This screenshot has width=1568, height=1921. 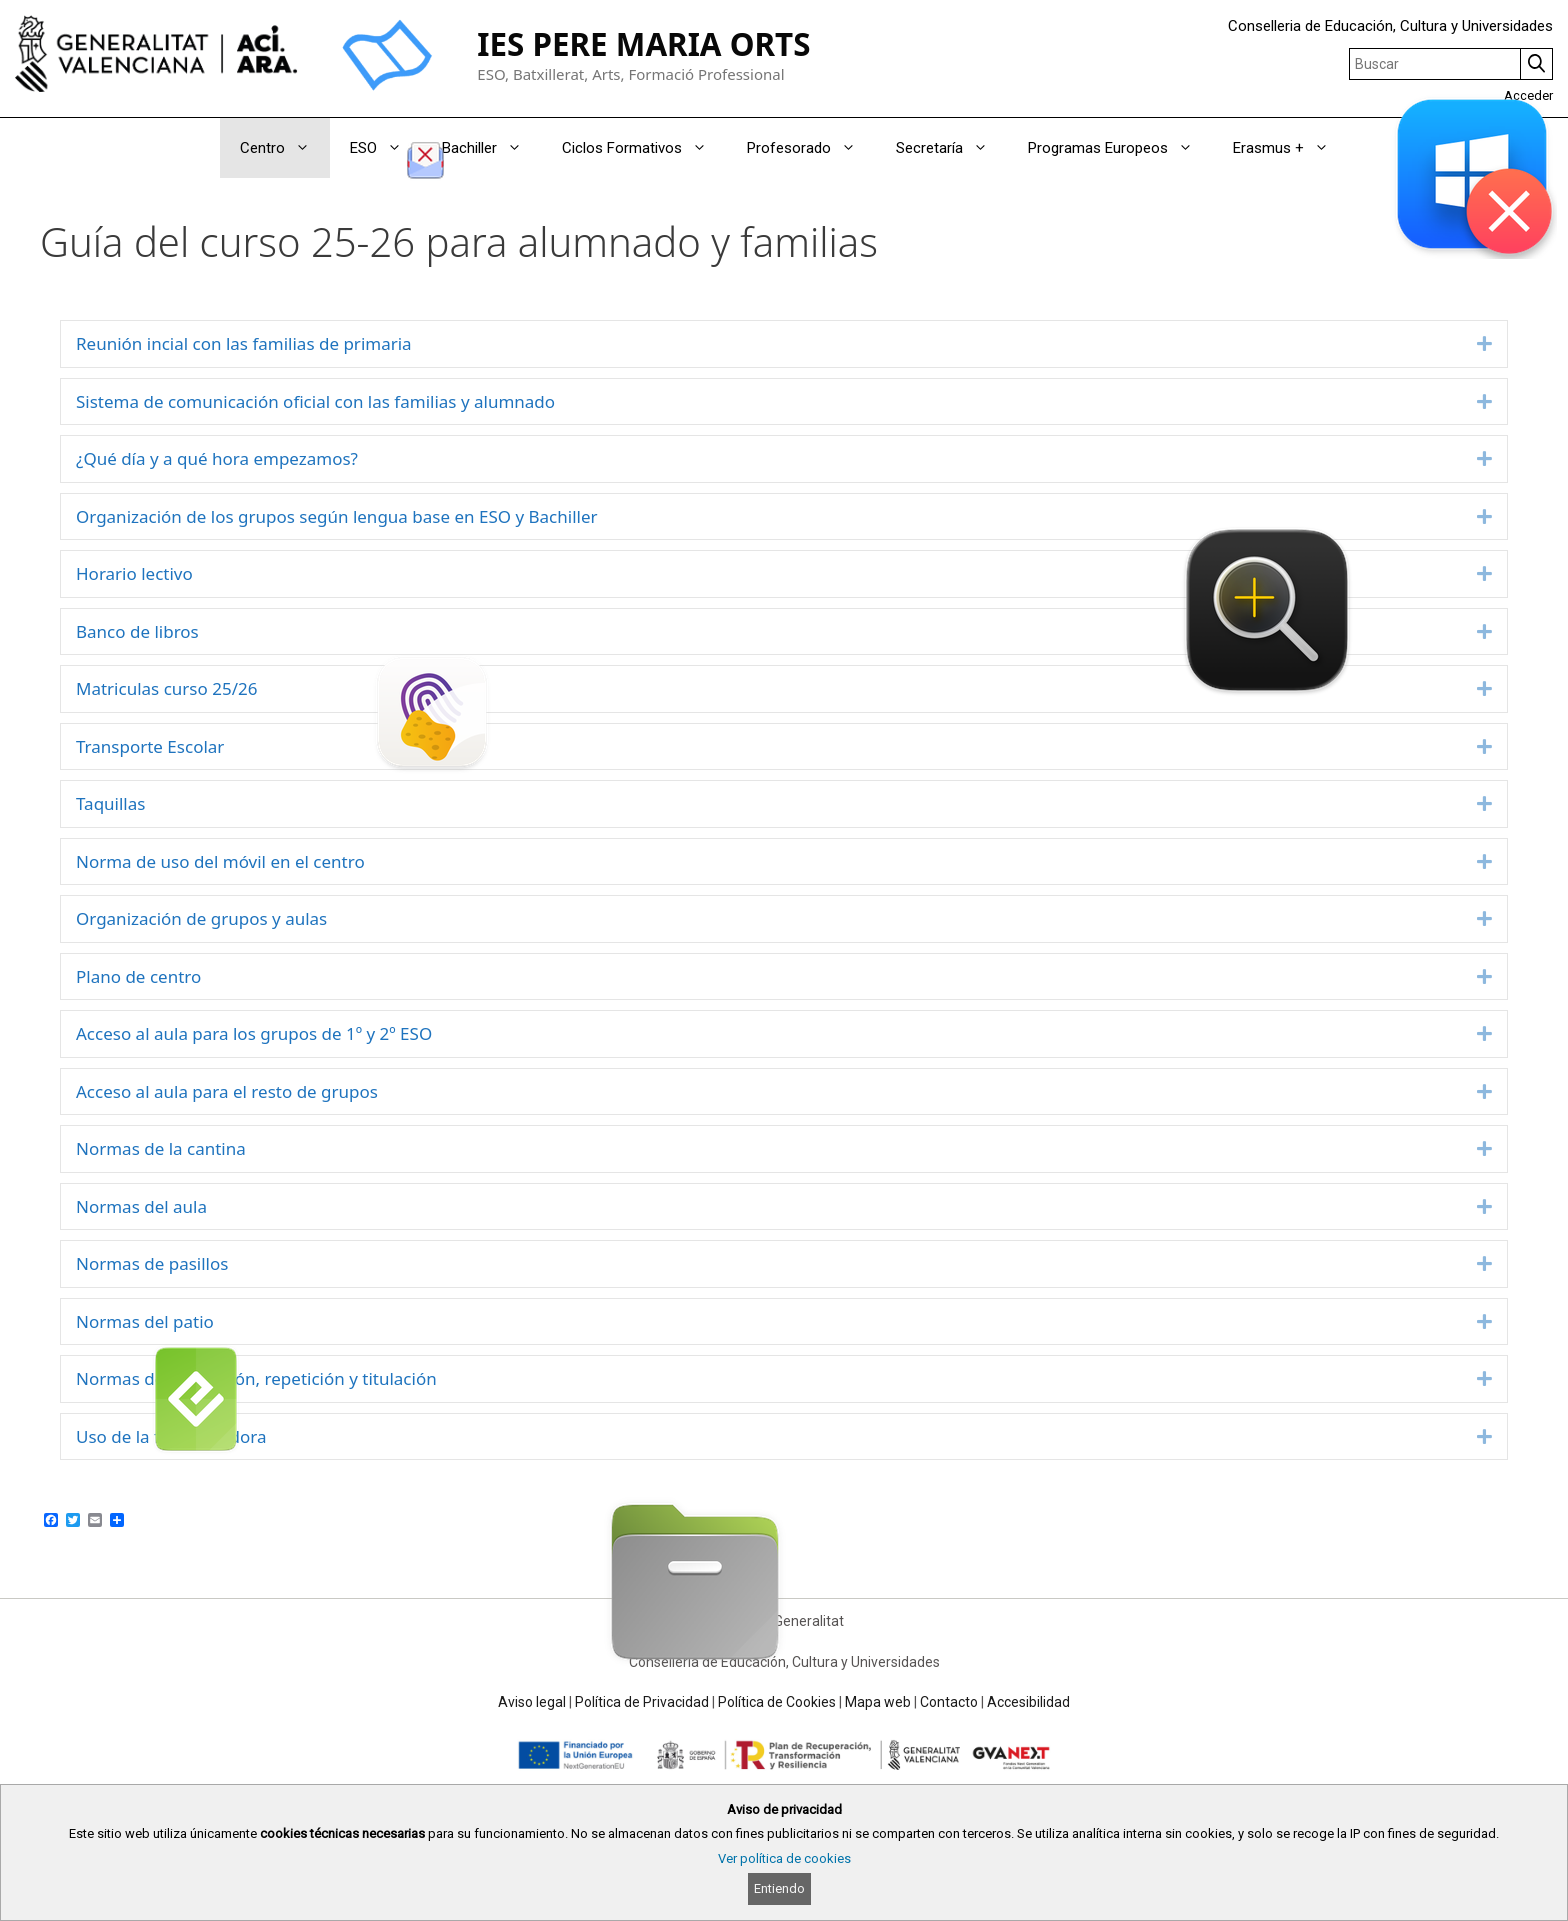 What do you see at coordinates (695, 1582) in the screenshot?
I see `open the file manager application` at bounding box center [695, 1582].